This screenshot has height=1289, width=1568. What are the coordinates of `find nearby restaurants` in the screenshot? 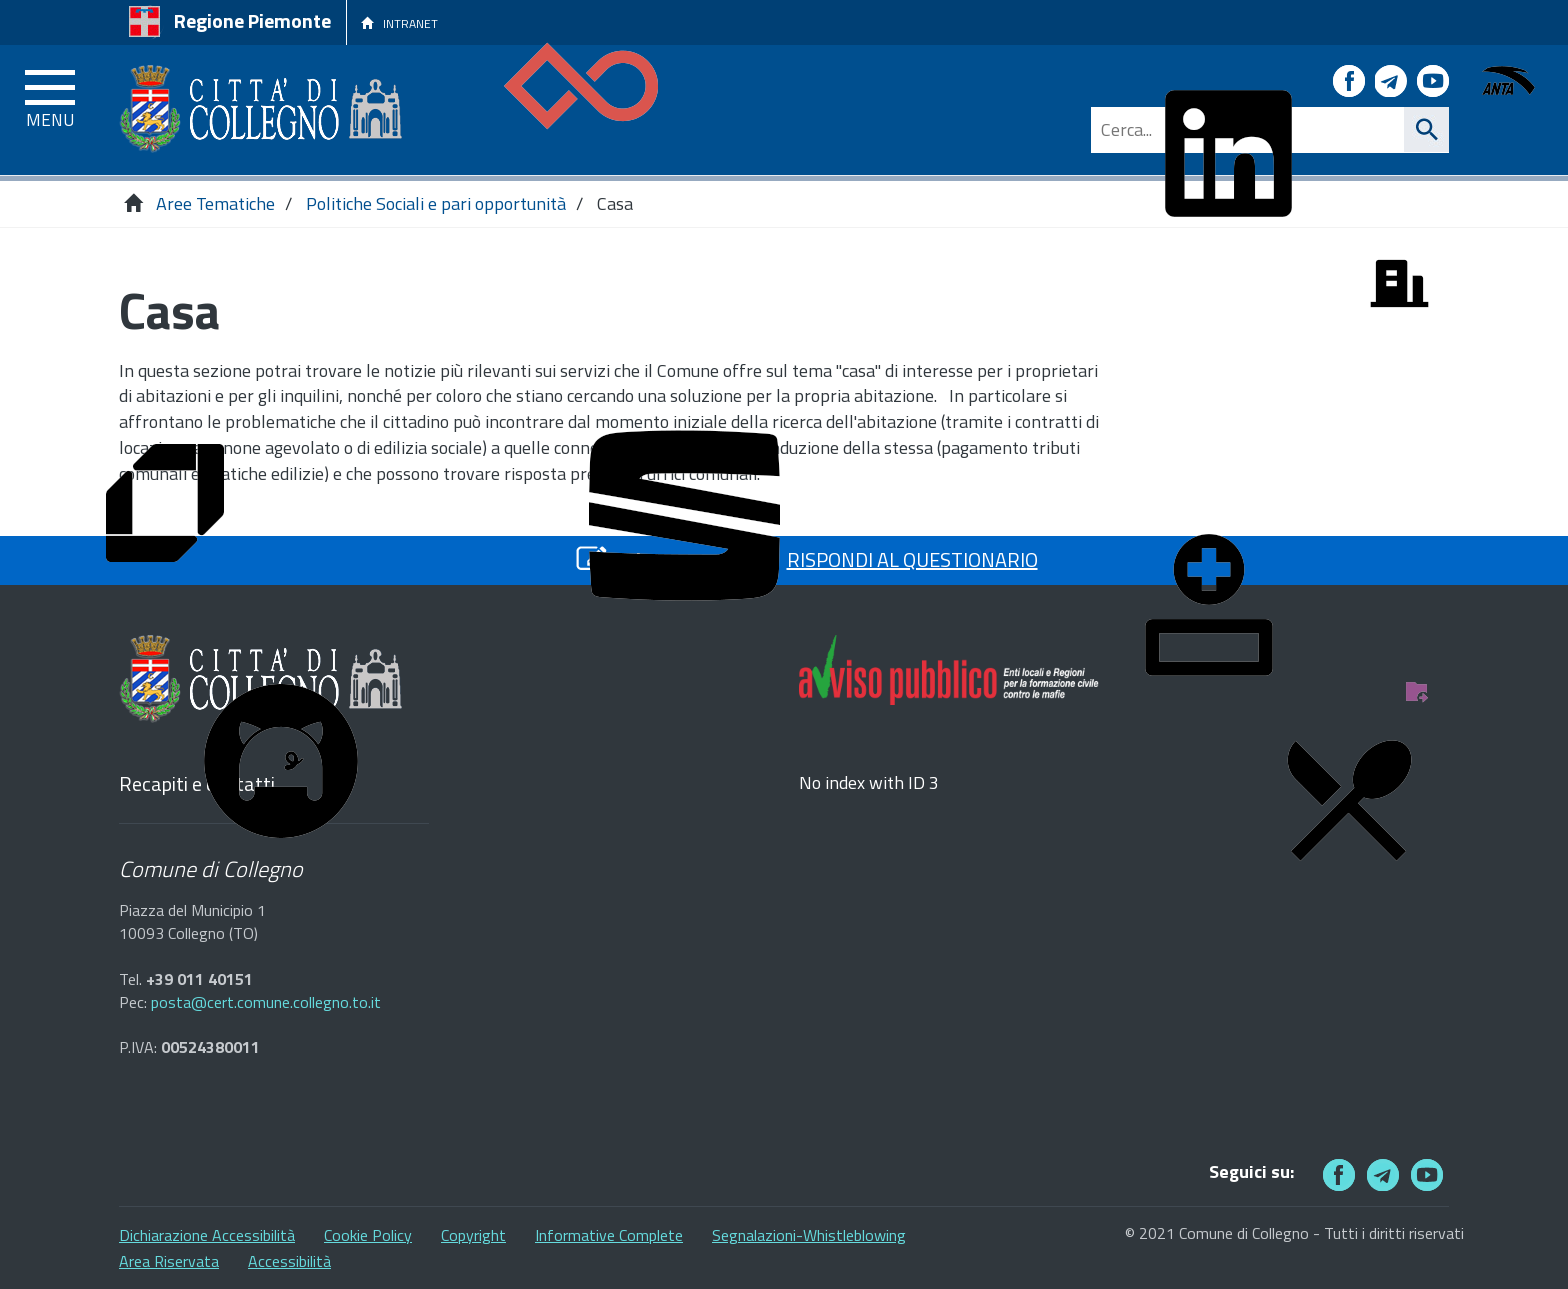 It's located at (1348, 796).